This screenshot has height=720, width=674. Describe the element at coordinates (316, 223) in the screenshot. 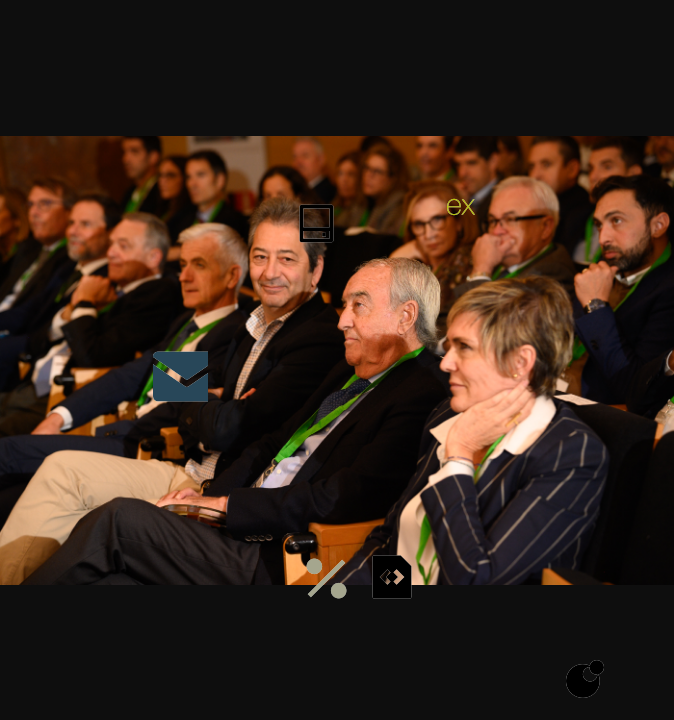

I see `access storage or hard drive settings` at that location.